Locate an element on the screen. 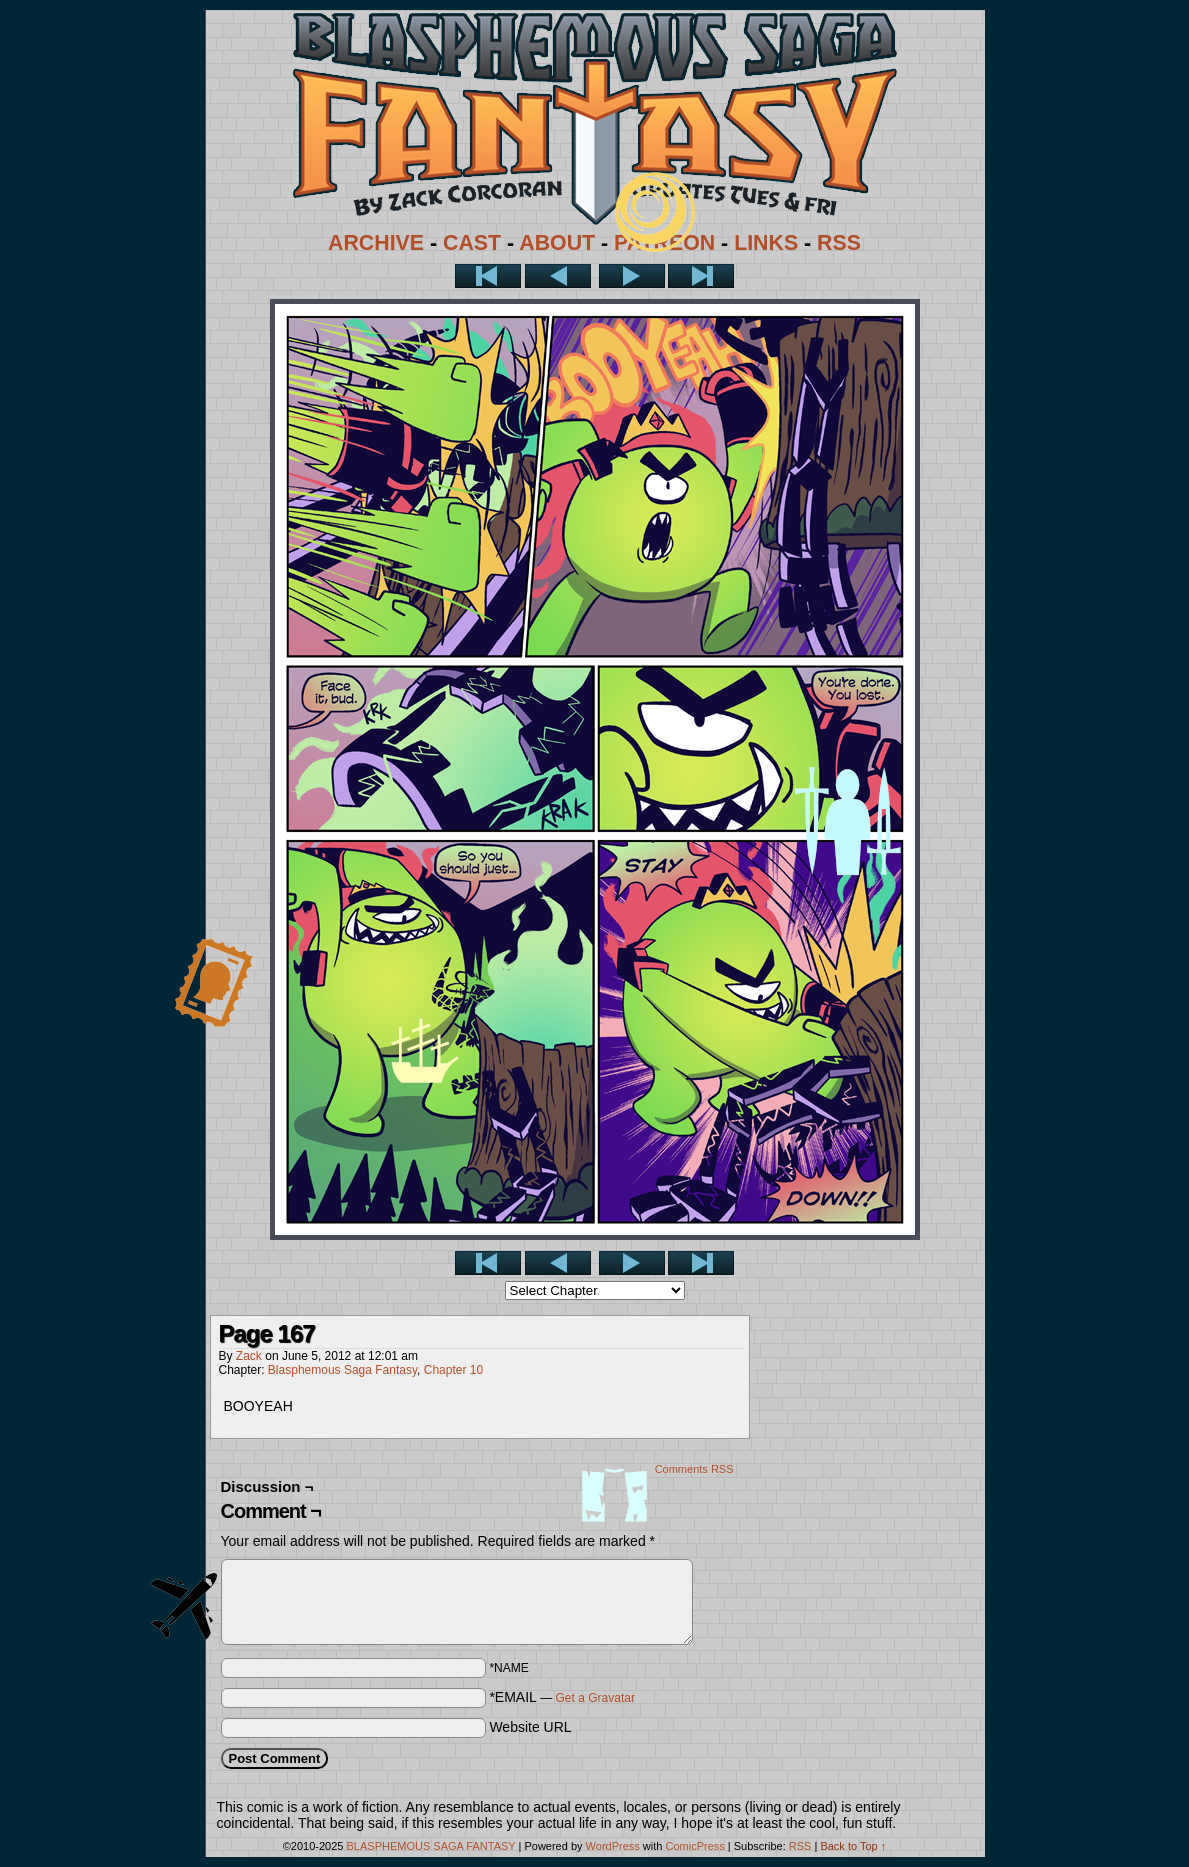 This screenshot has height=1867, width=1189. indicates loading or processing state is located at coordinates (656, 212).